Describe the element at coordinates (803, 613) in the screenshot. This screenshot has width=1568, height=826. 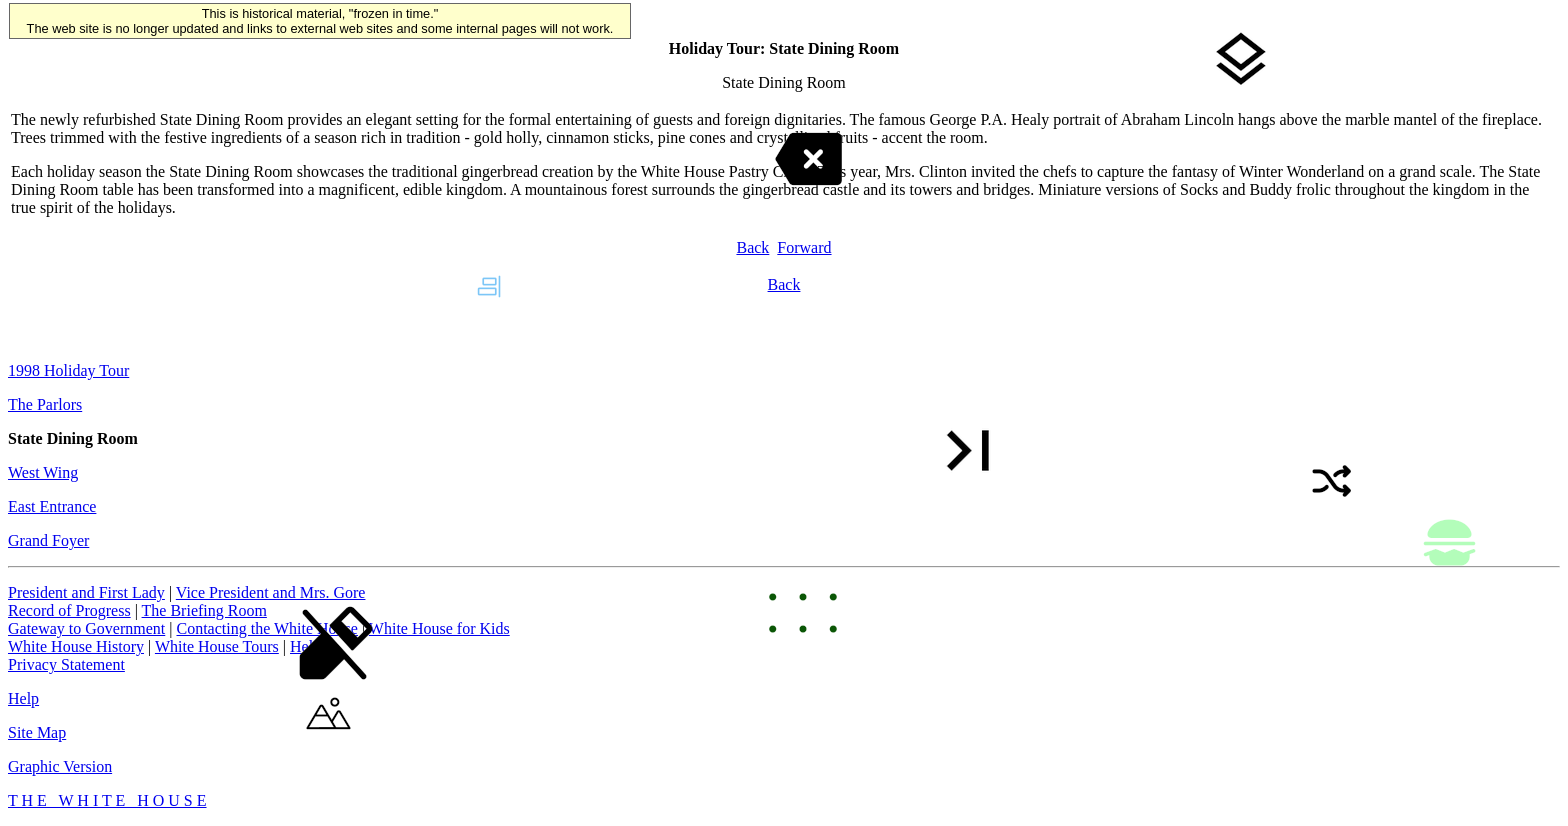
I see `drag to reorder or rearrange items` at that location.